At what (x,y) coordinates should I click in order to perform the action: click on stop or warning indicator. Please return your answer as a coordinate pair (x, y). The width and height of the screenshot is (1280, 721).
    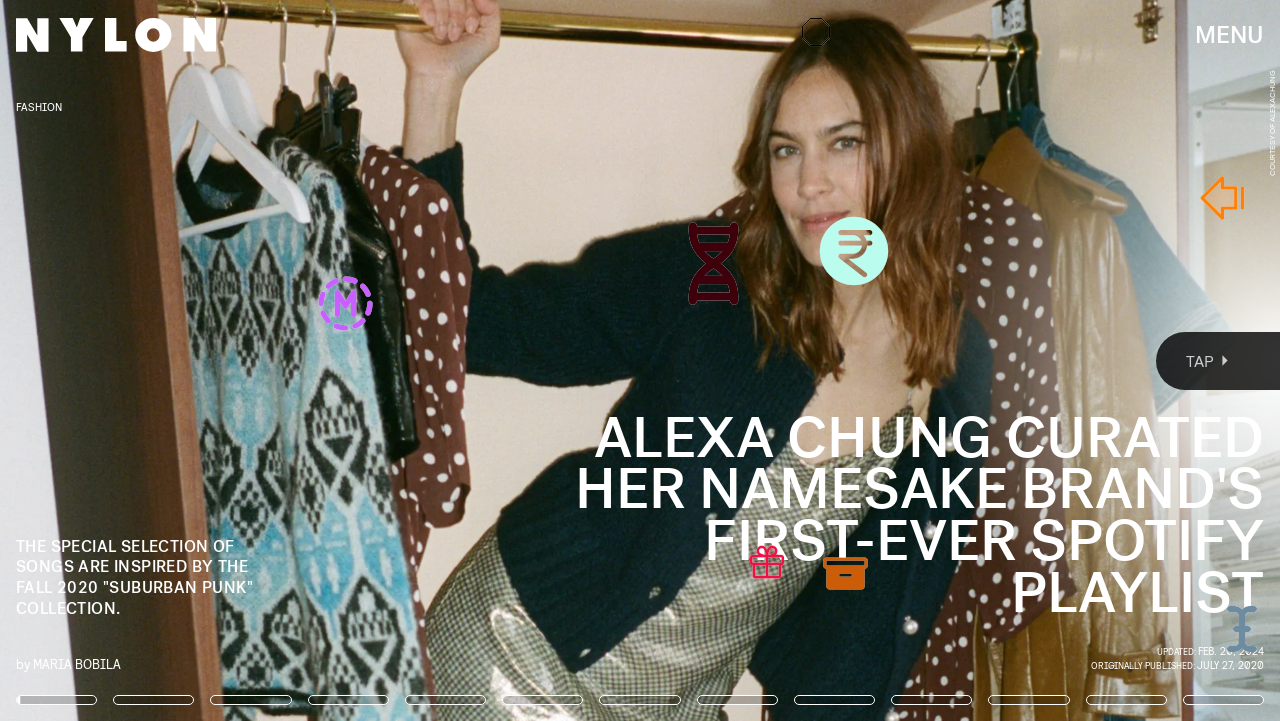
    Looking at the image, I should click on (816, 32).